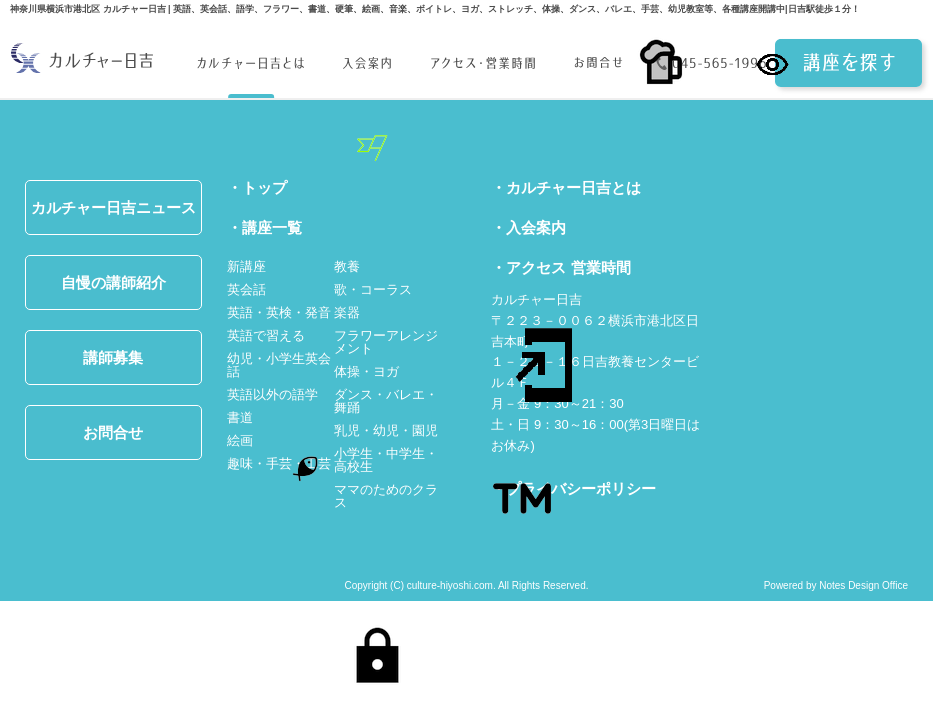  I want to click on indicates a secure connection, so click(377, 656).